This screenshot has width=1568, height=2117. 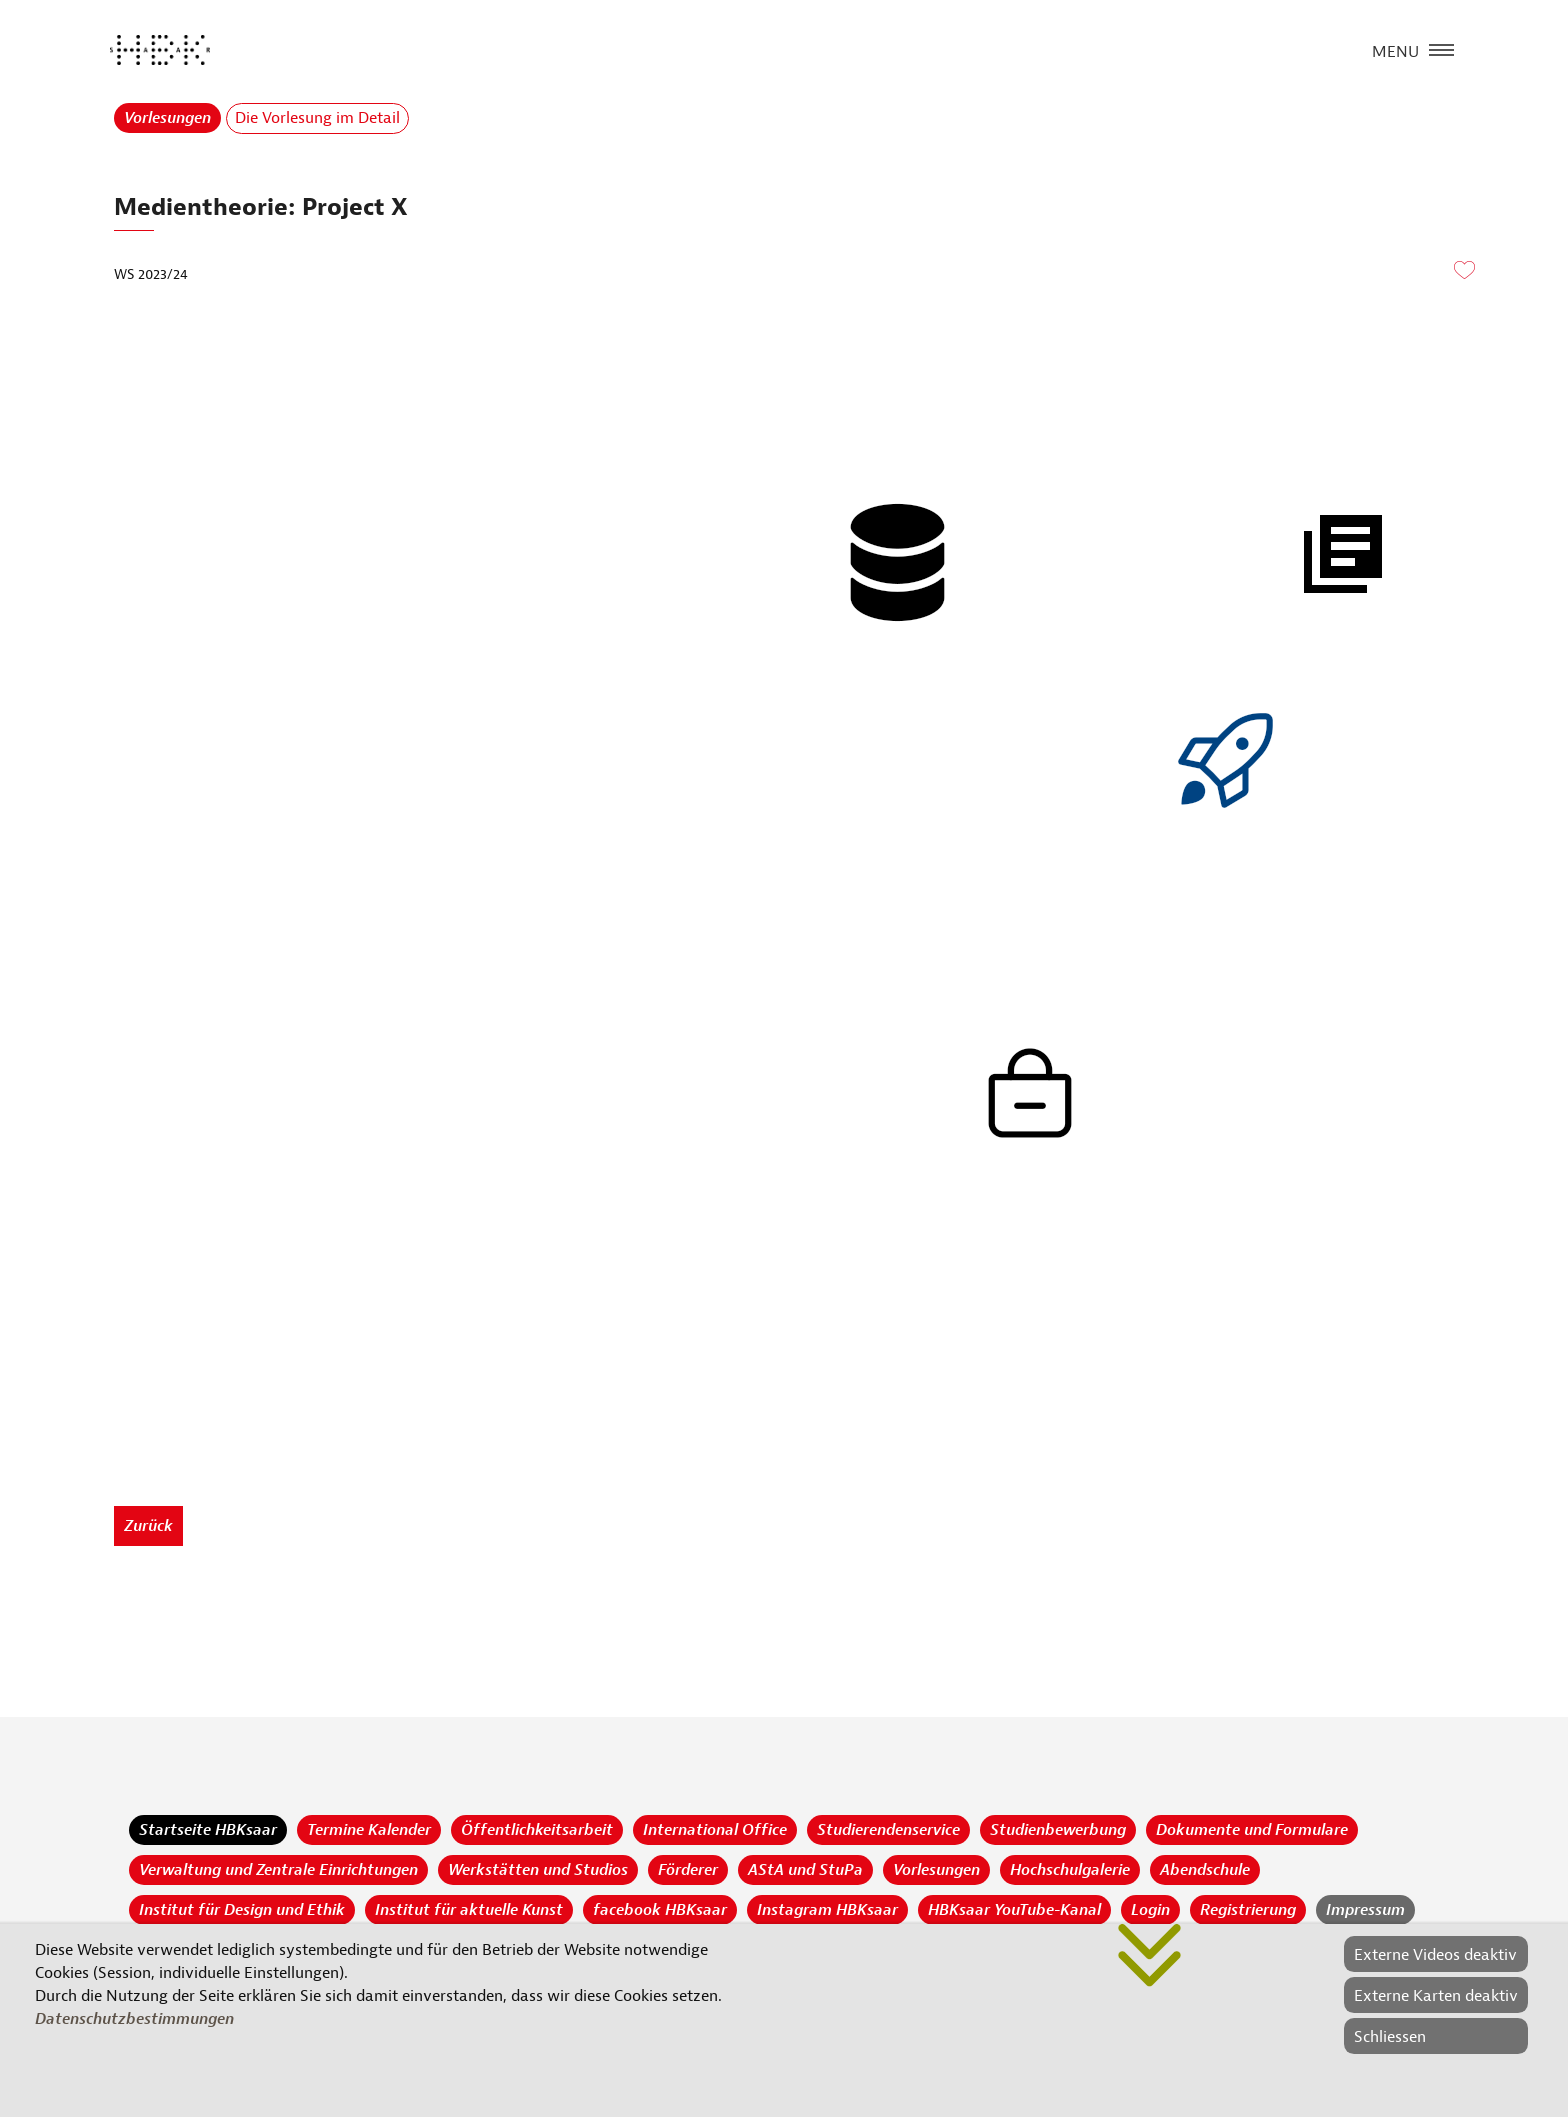 I want to click on expand content or show more items below, so click(x=1149, y=1952).